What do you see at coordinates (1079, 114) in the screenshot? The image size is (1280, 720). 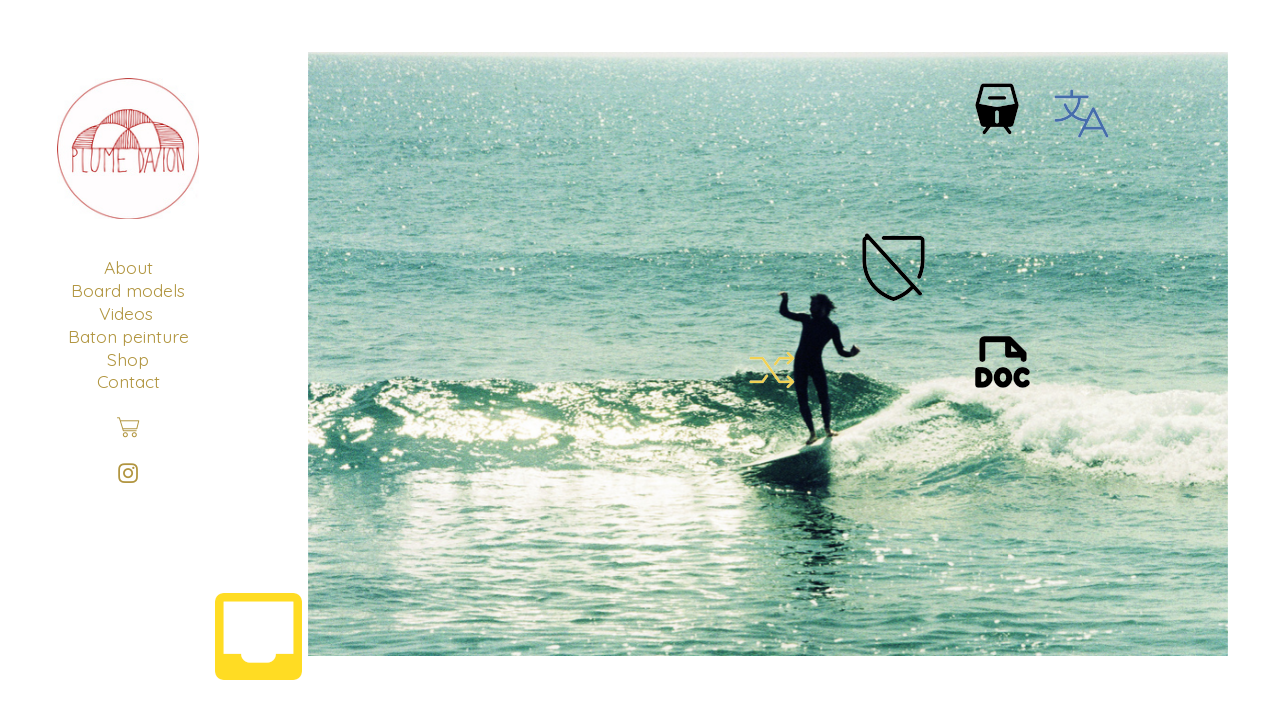 I see `translate text to another language` at bounding box center [1079, 114].